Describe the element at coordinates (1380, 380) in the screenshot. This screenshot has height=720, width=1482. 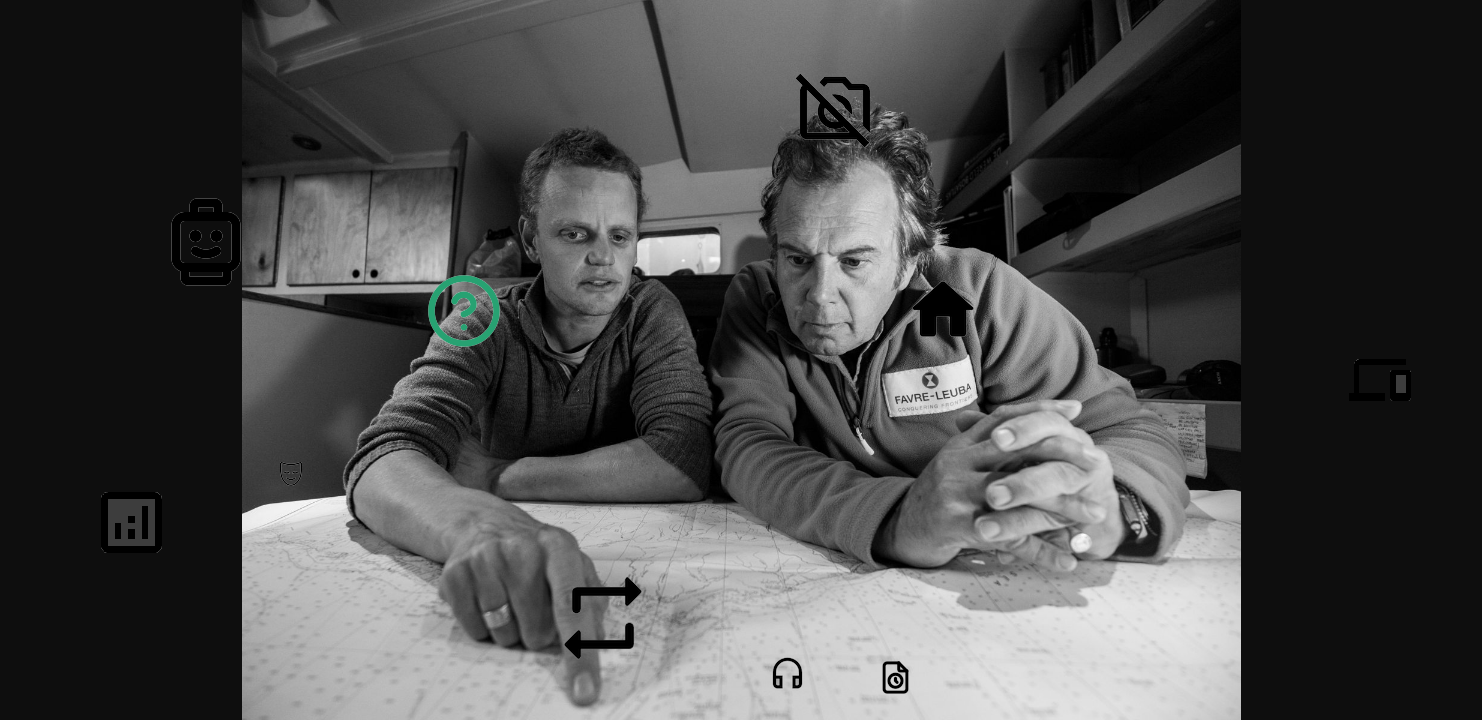
I see `connect your phone to another device` at that location.